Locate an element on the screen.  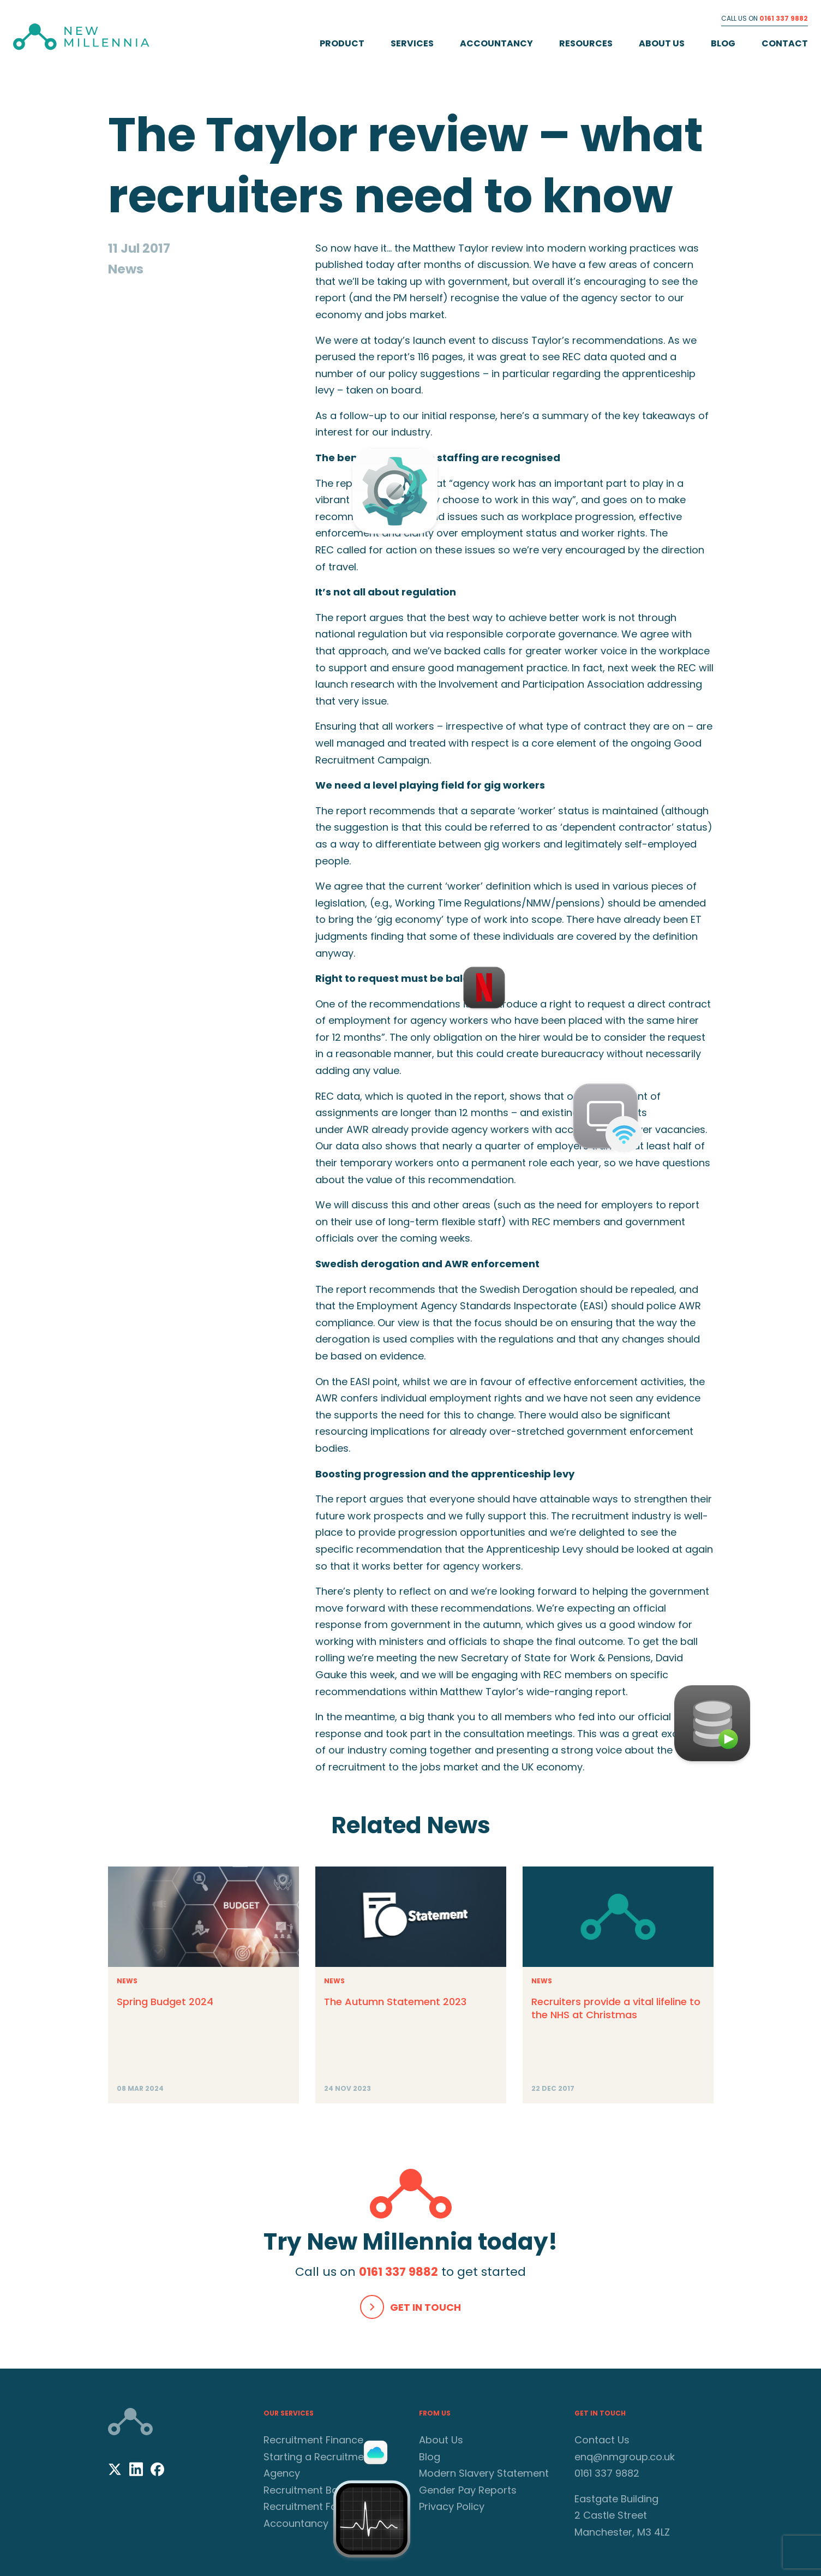
open remote desktop preferences is located at coordinates (606, 1117).